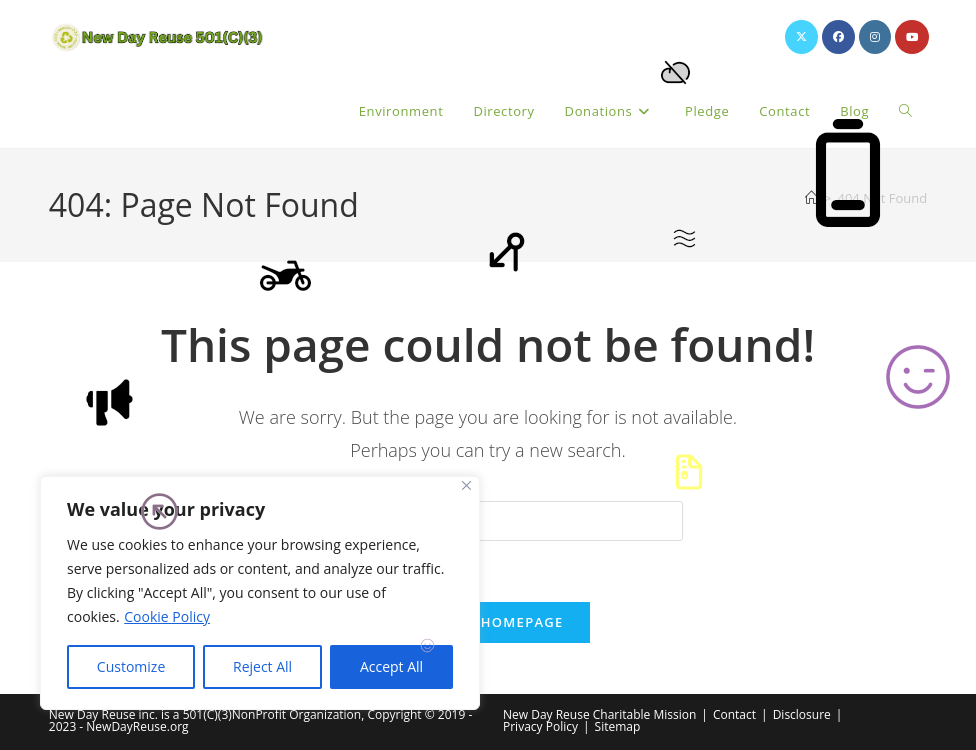 The image size is (976, 750). Describe the element at coordinates (285, 276) in the screenshot. I see `select motorcycle as vehicle type` at that location.